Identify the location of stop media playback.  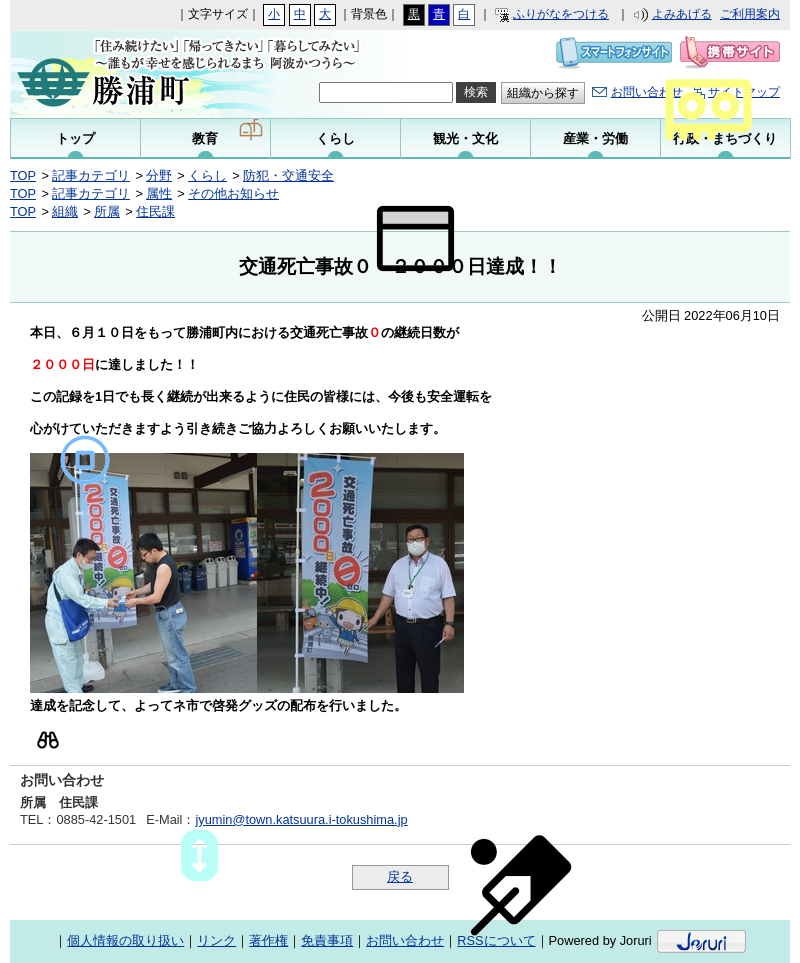
(85, 460).